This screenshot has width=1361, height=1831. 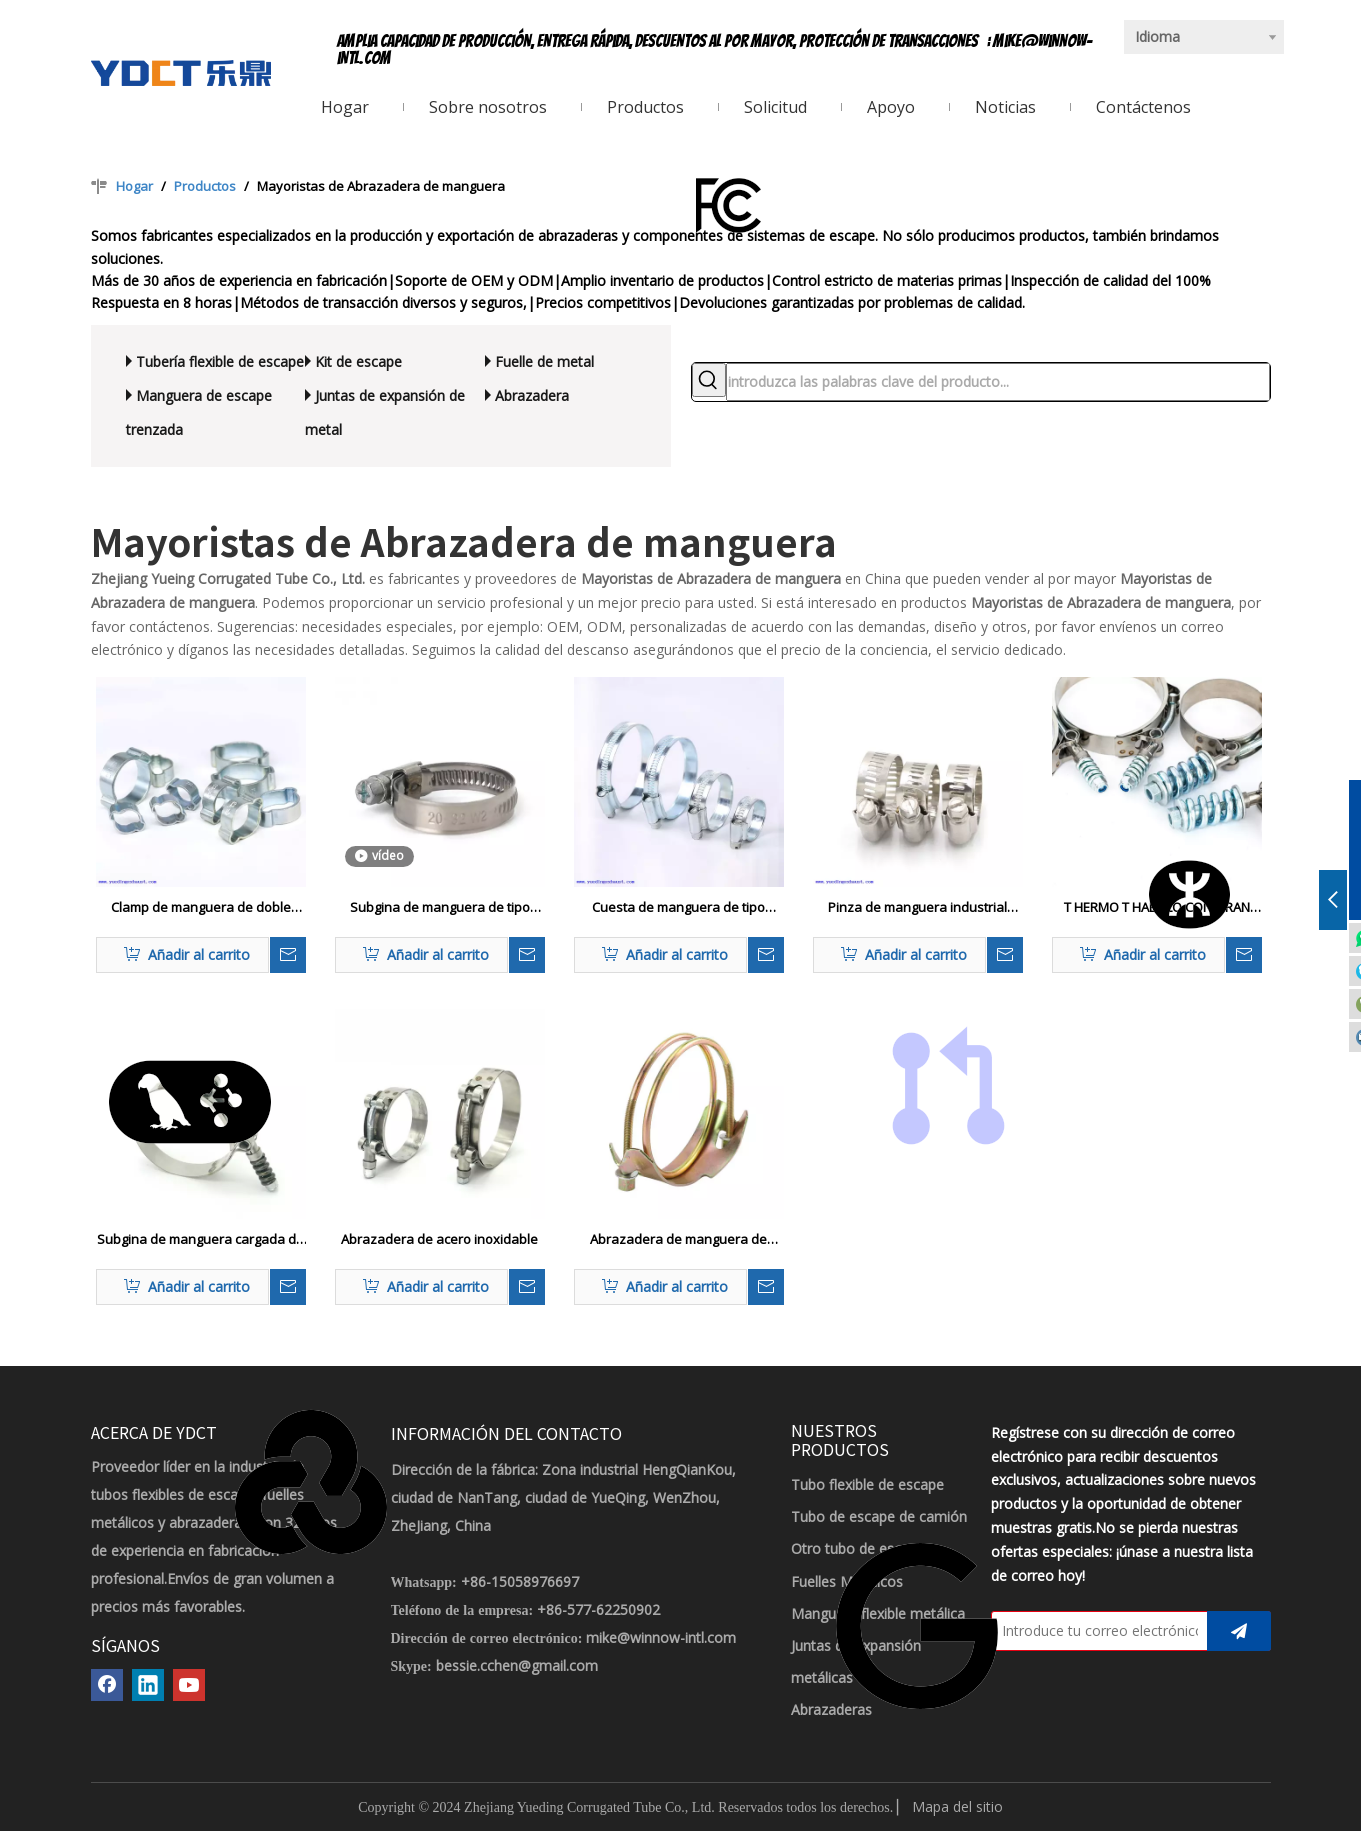 I want to click on sign in with Google, so click(x=917, y=1626).